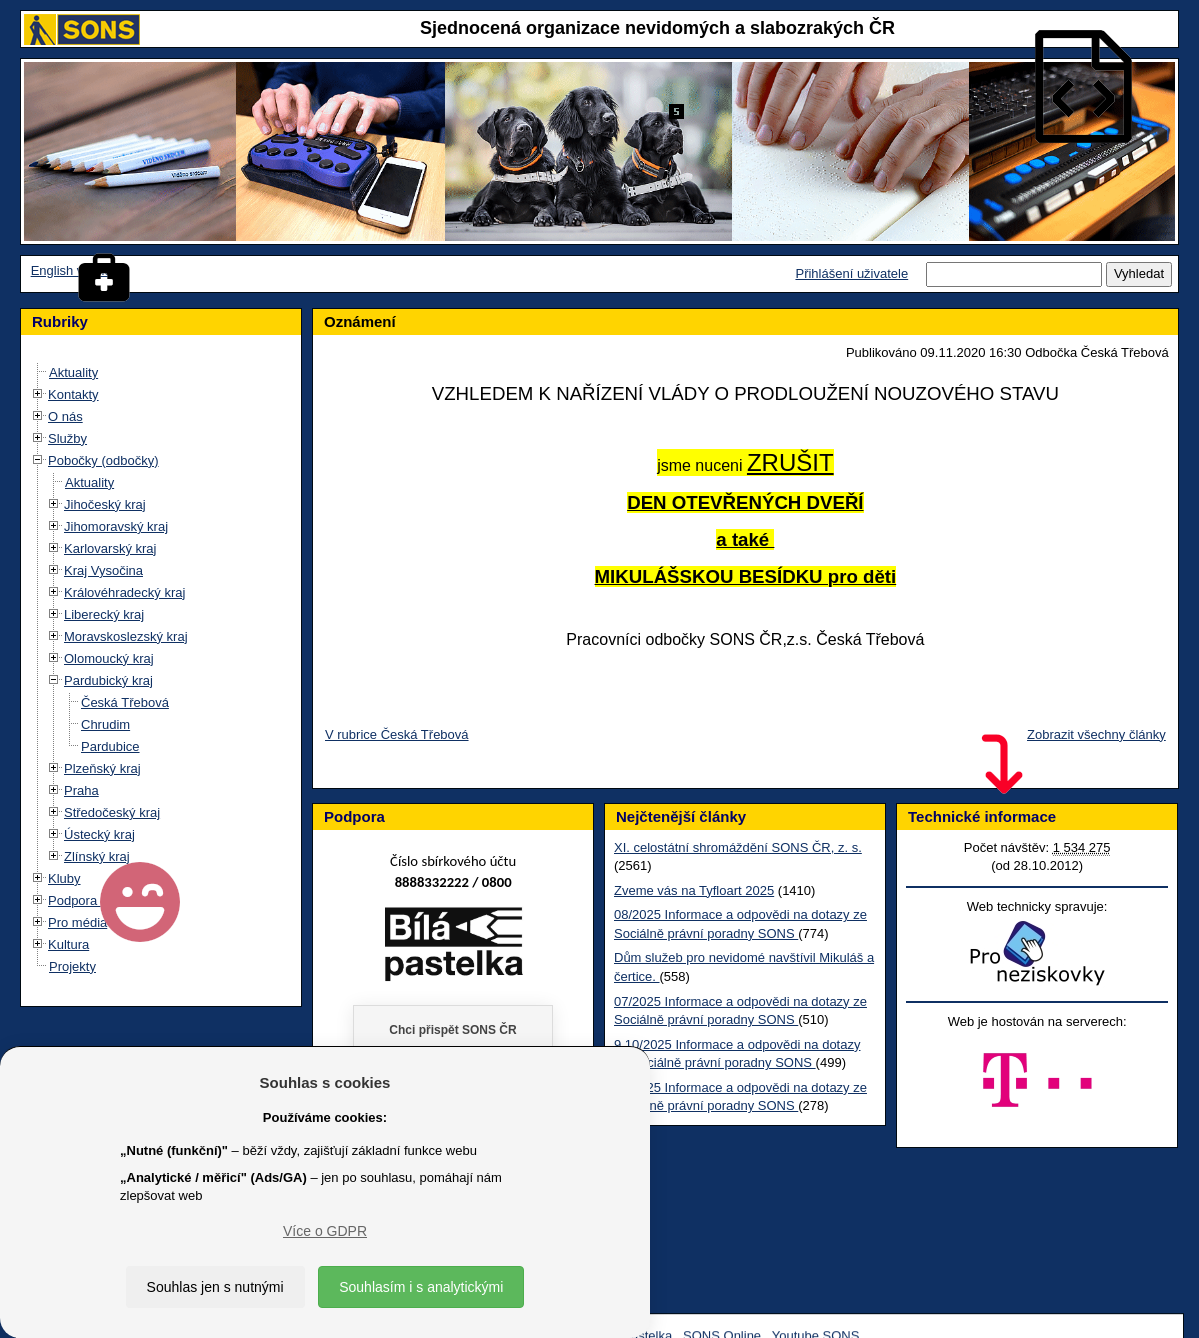 The width and height of the screenshot is (1199, 1338). What do you see at coordinates (676, 111) in the screenshot?
I see `select image filter or preset number 5` at bounding box center [676, 111].